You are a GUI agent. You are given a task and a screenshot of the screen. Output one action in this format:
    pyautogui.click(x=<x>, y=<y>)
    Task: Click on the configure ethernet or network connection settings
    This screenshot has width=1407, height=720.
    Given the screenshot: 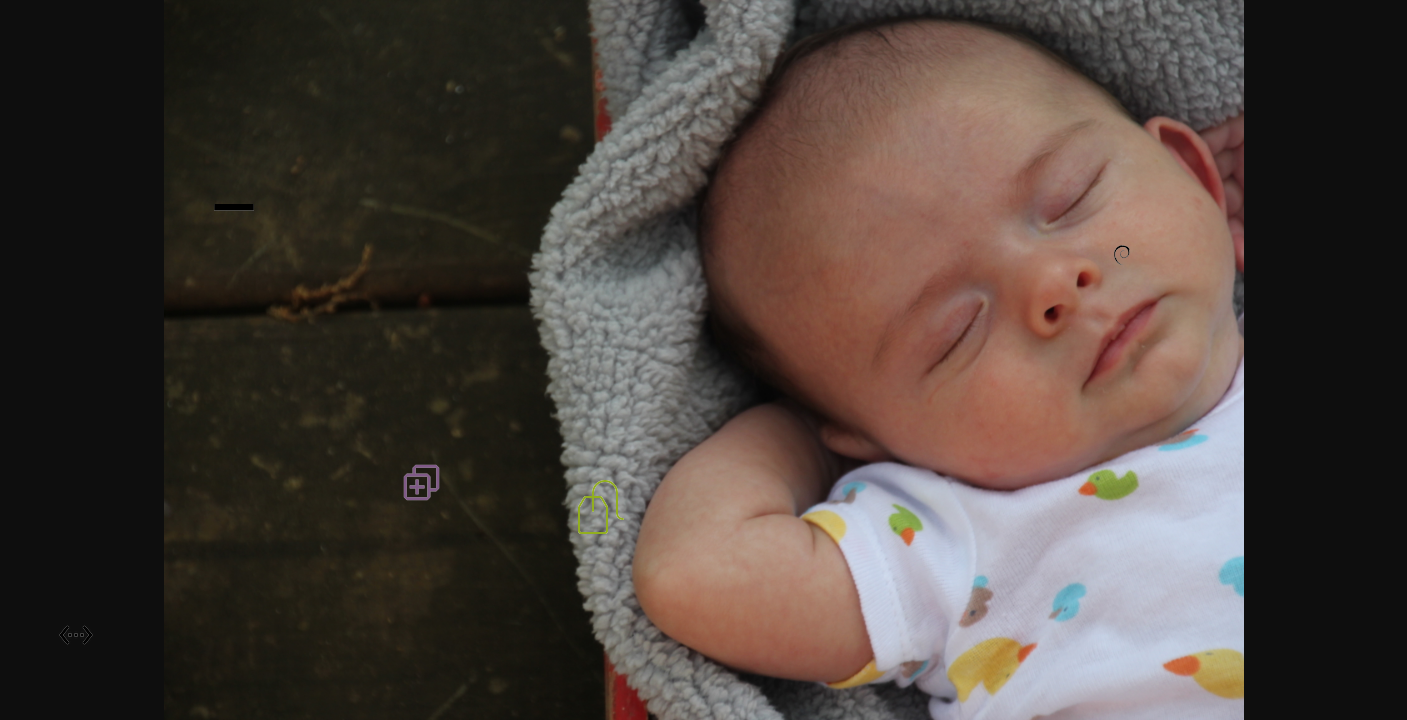 What is the action you would take?
    pyautogui.click(x=76, y=635)
    